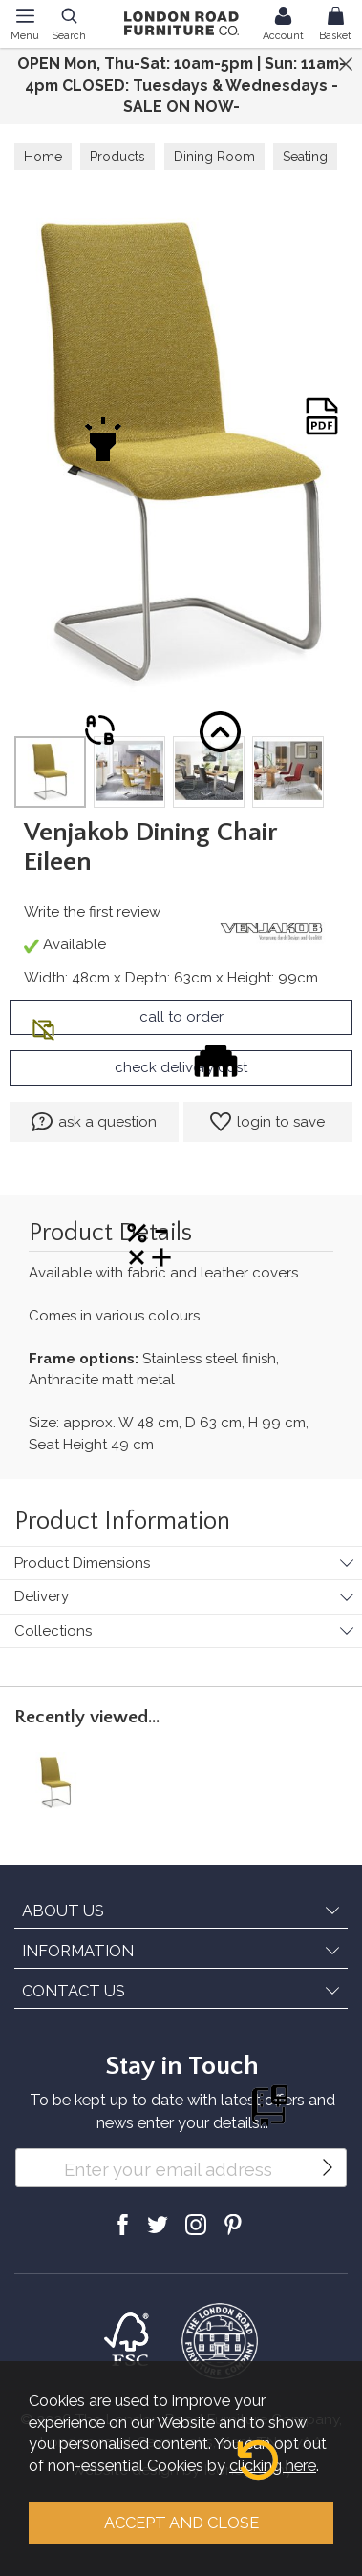 The width and height of the screenshot is (362, 2576). What do you see at coordinates (149, 1245) in the screenshot?
I see `indicates an operator symbol in code` at bounding box center [149, 1245].